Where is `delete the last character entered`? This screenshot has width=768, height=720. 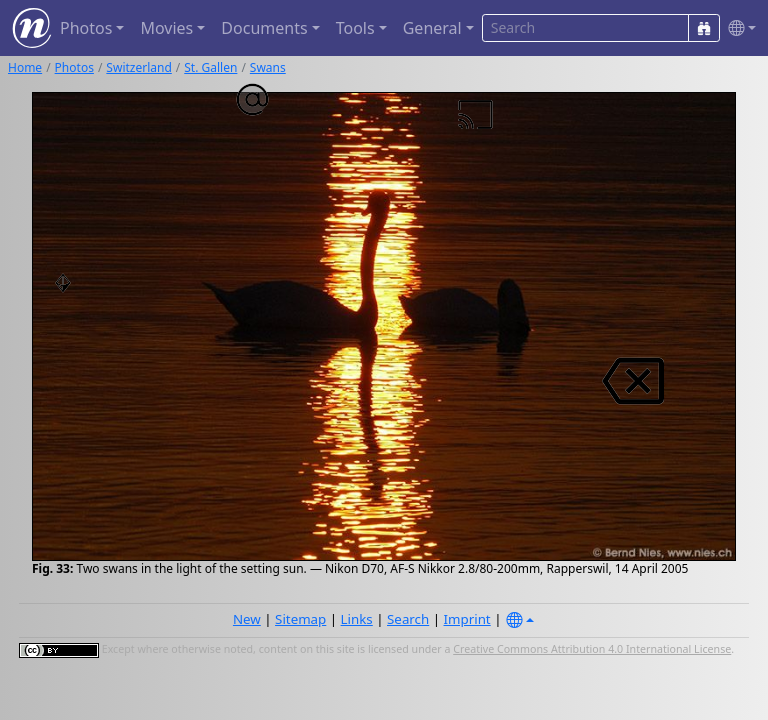
delete the last character entered is located at coordinates (633, 381).